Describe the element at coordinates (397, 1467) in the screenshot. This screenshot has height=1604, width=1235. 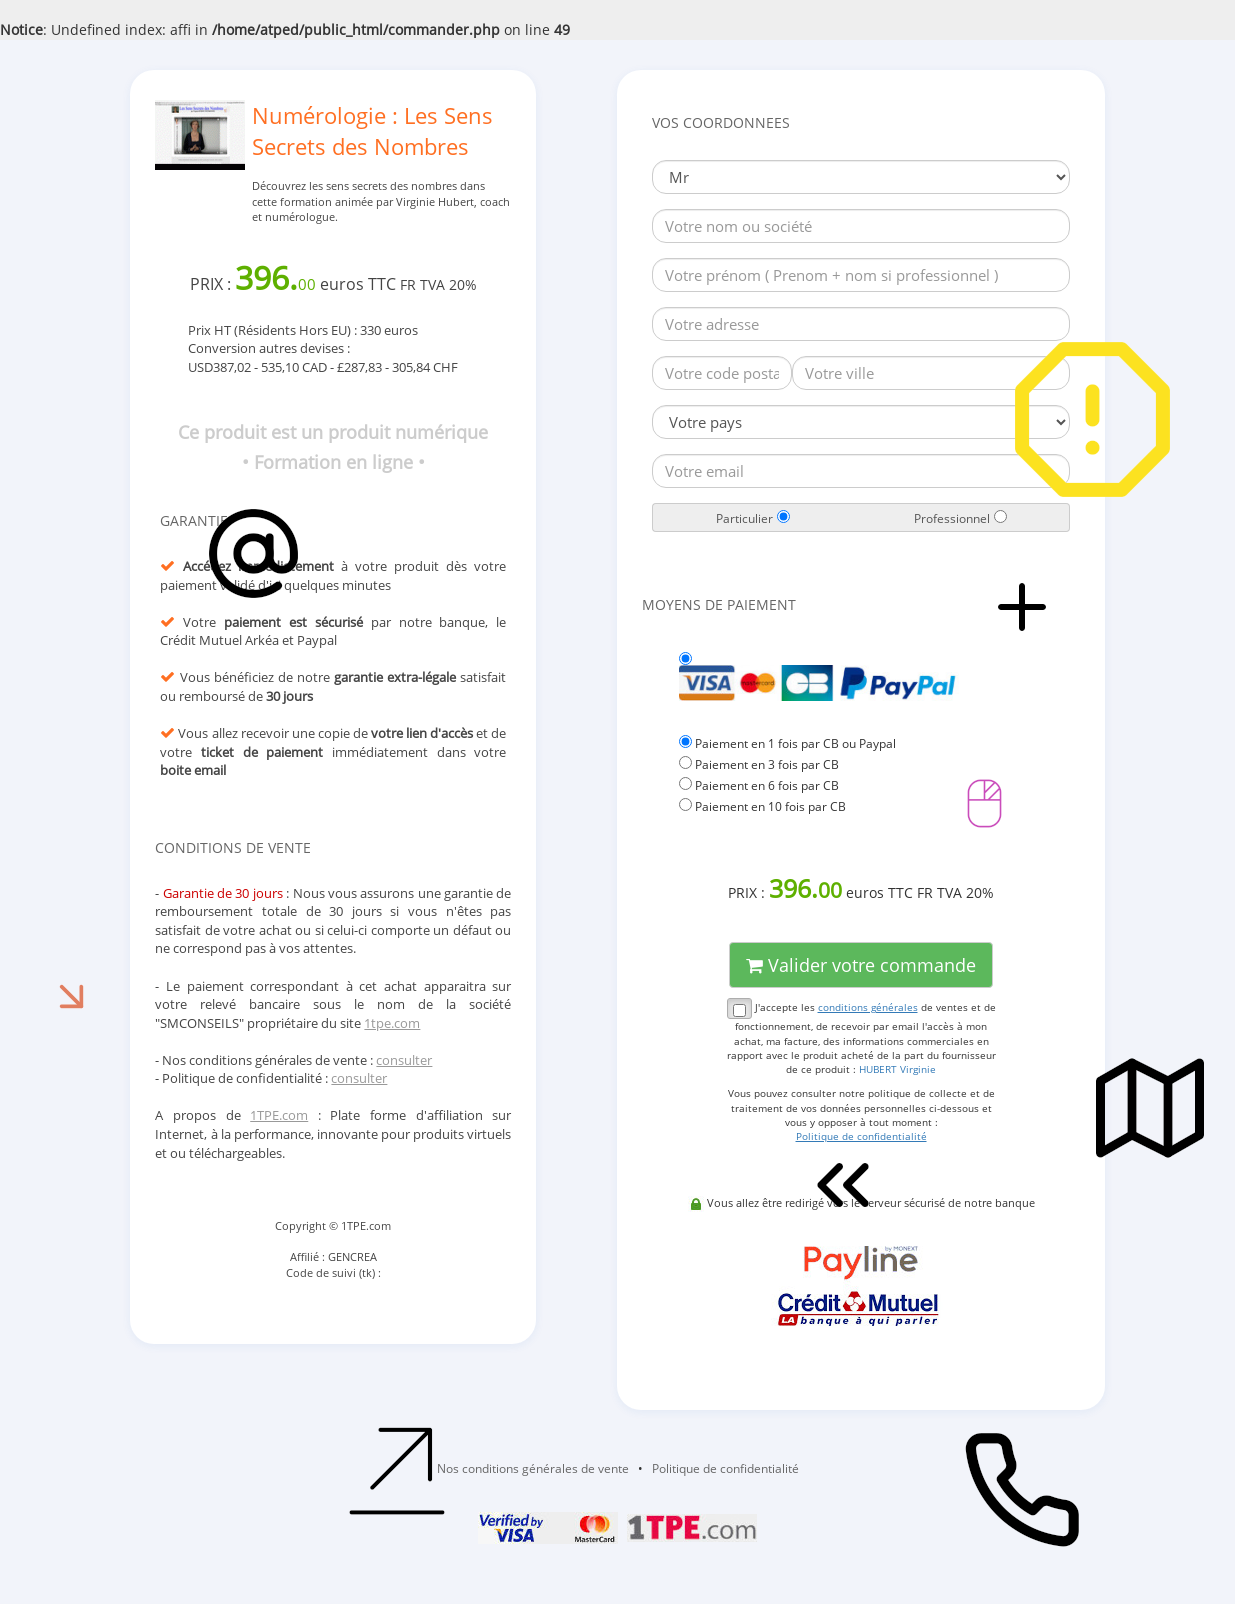
I see `open link in new tab or window` at that location.